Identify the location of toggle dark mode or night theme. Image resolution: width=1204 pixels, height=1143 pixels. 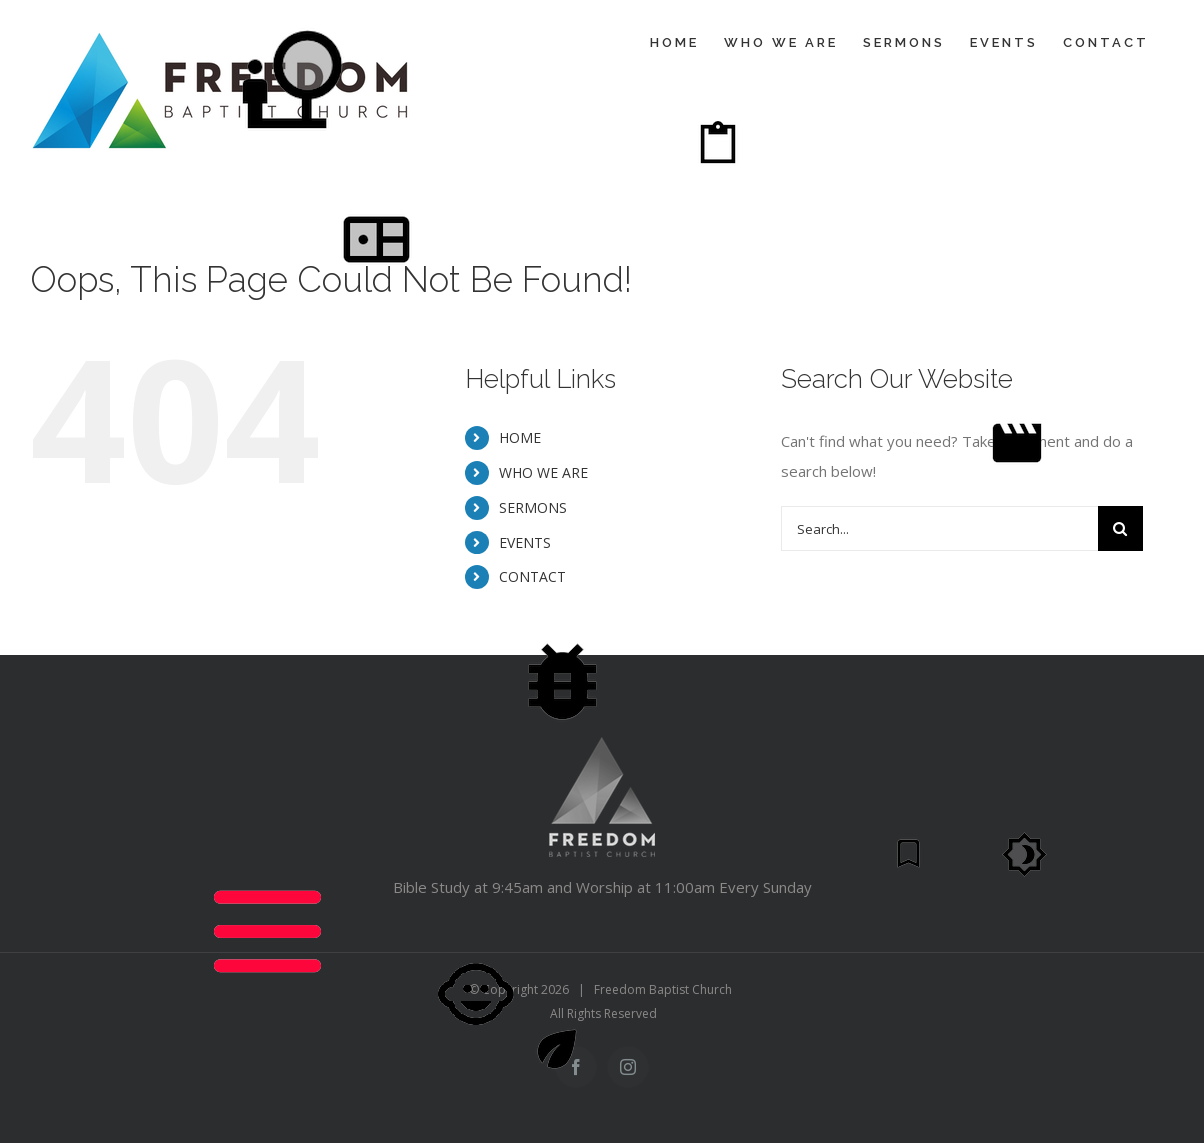
(1024, 854).